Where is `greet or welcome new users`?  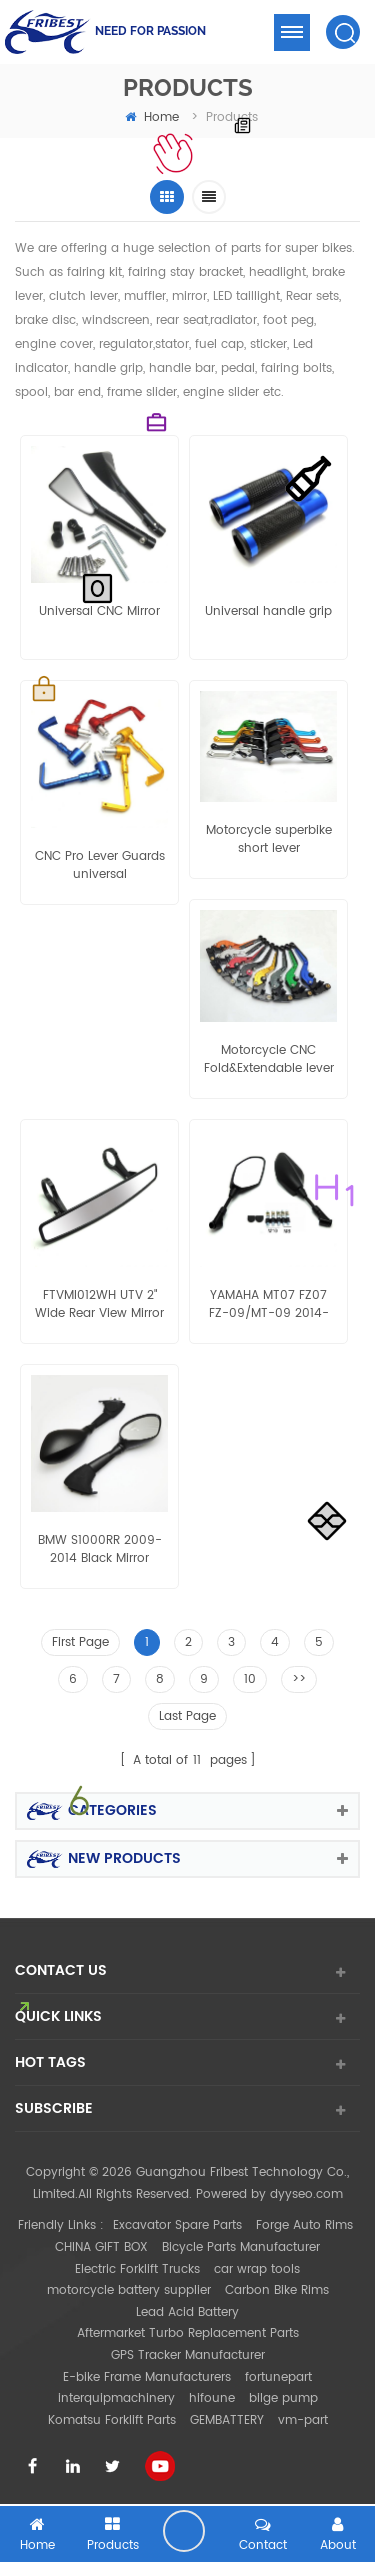
greet or welcome new users is located at coordinates (173, 153).